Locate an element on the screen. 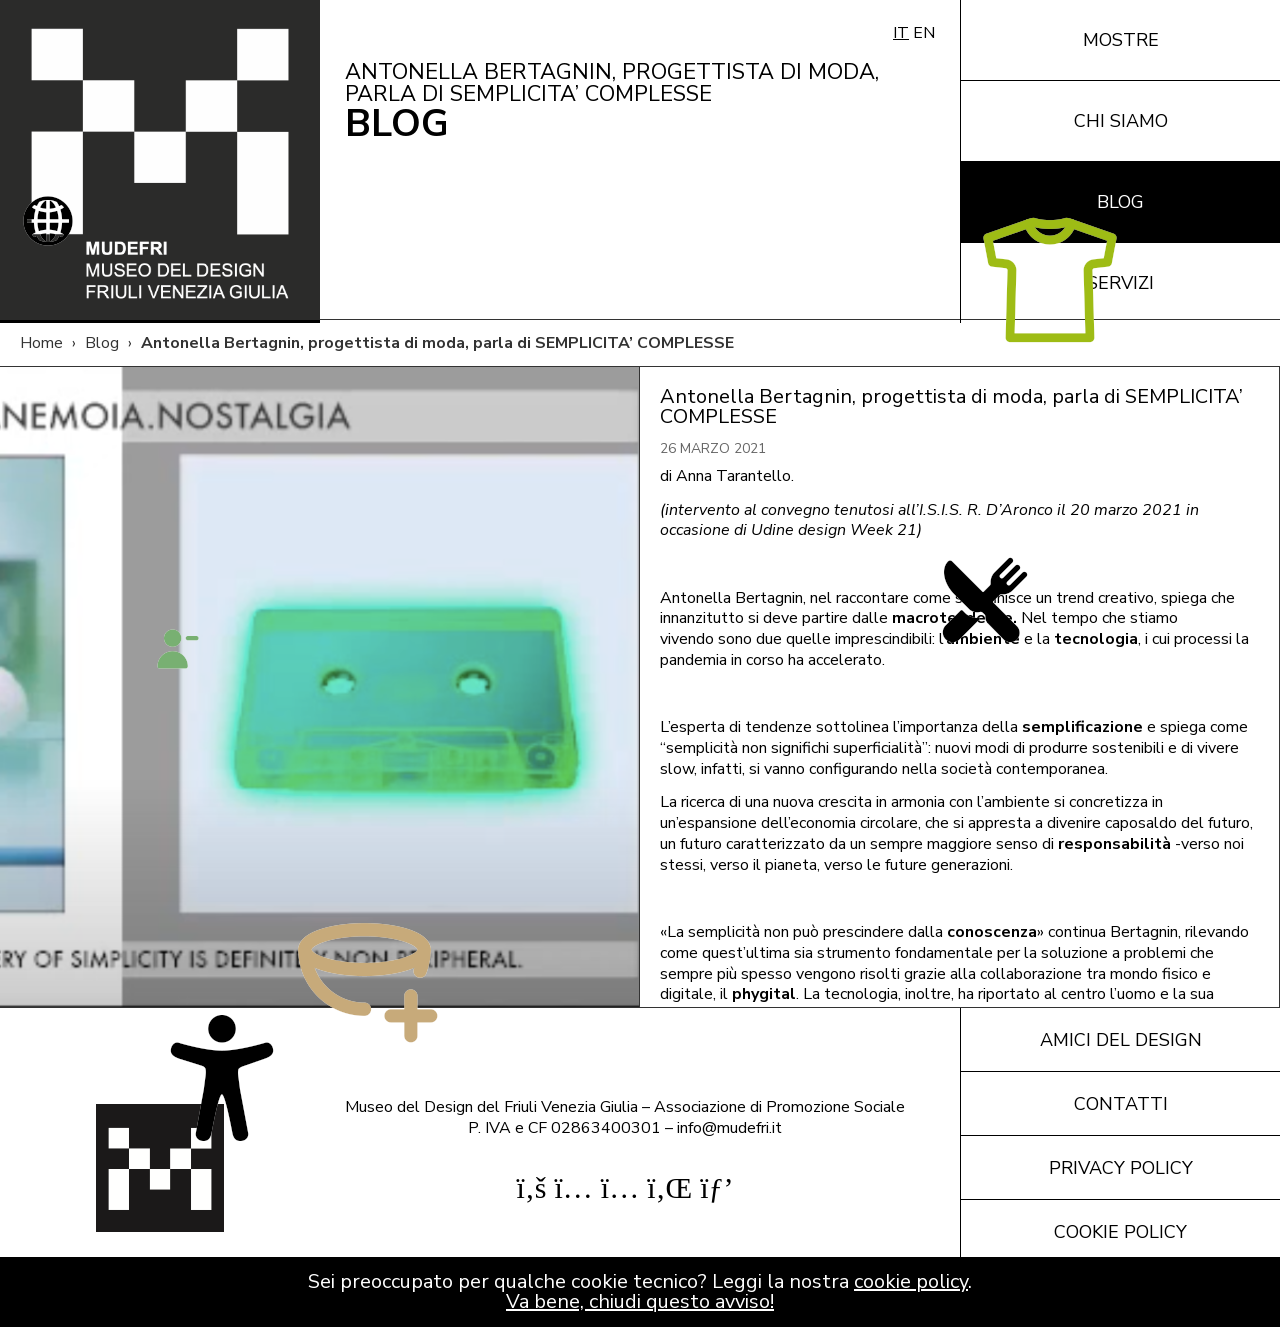 The image size is (1280, 1327). find nearby restaurants is located at coordinates (985, 600).